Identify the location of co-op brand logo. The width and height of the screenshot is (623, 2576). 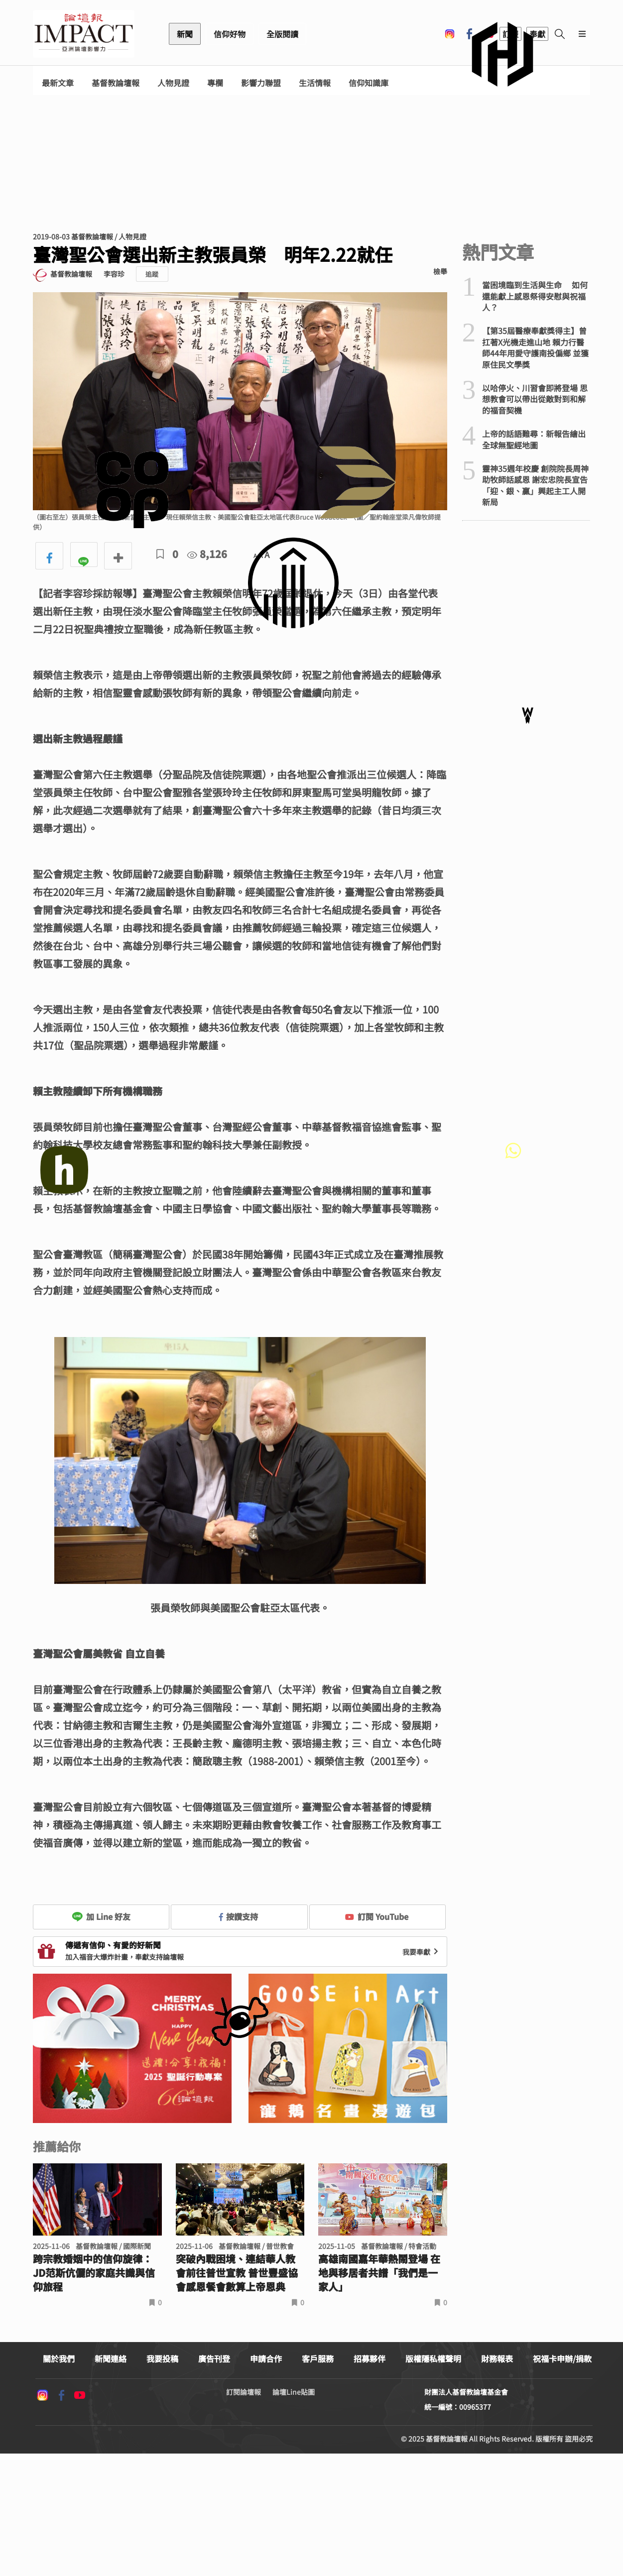
(132, 490).